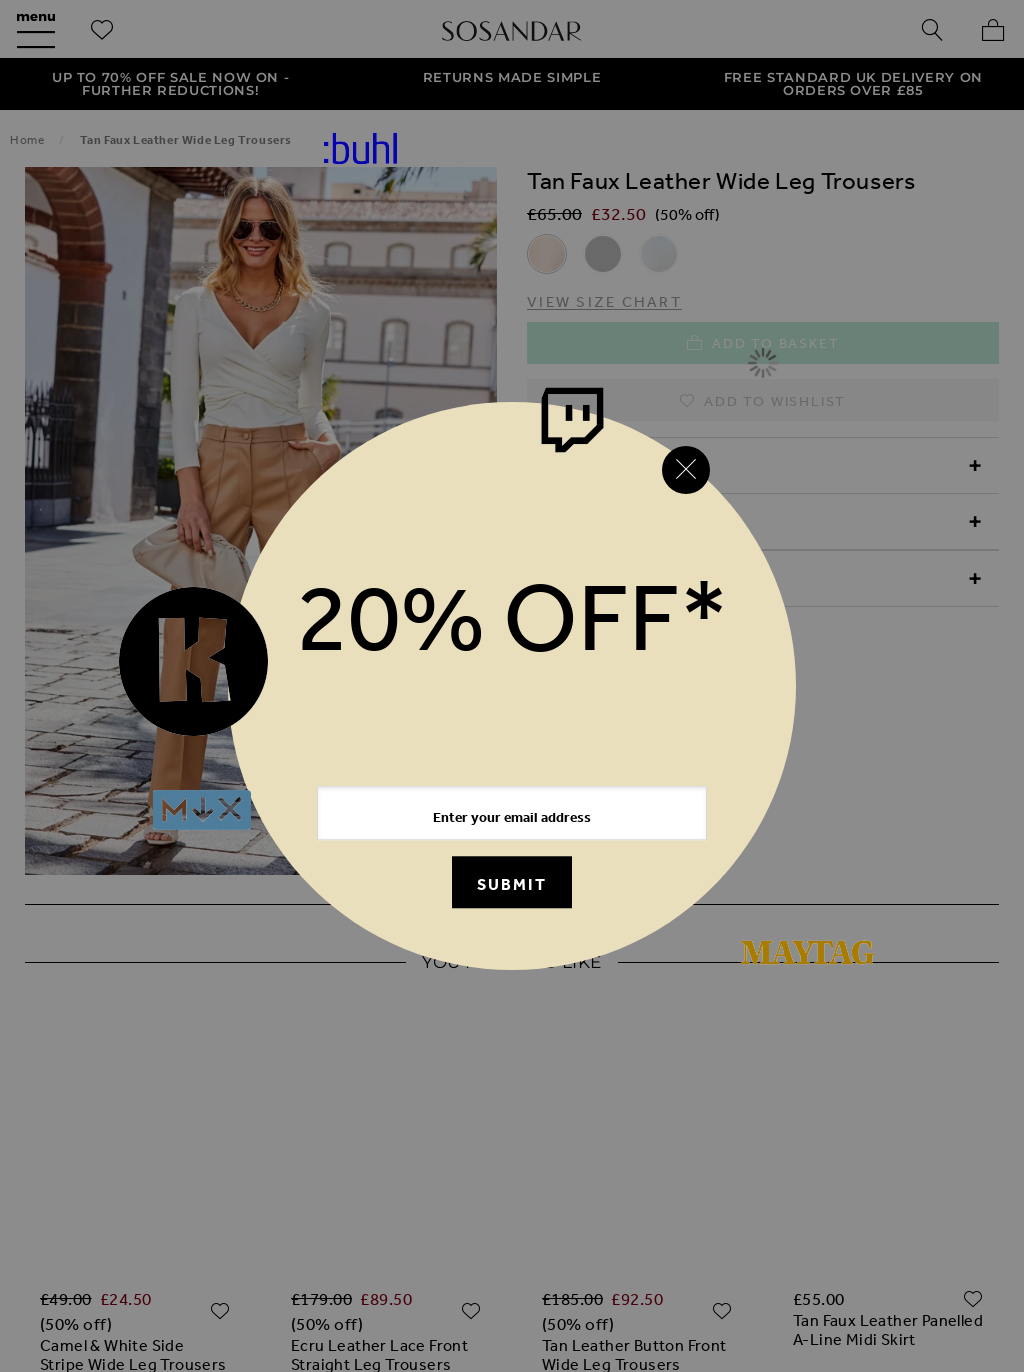 The height and width of the screenshot is (1372, 1024). What do you see at coordinates (202, 810) in the screenshot?
I see `MDX file format or project indicator` at bounding box center [202, 810].